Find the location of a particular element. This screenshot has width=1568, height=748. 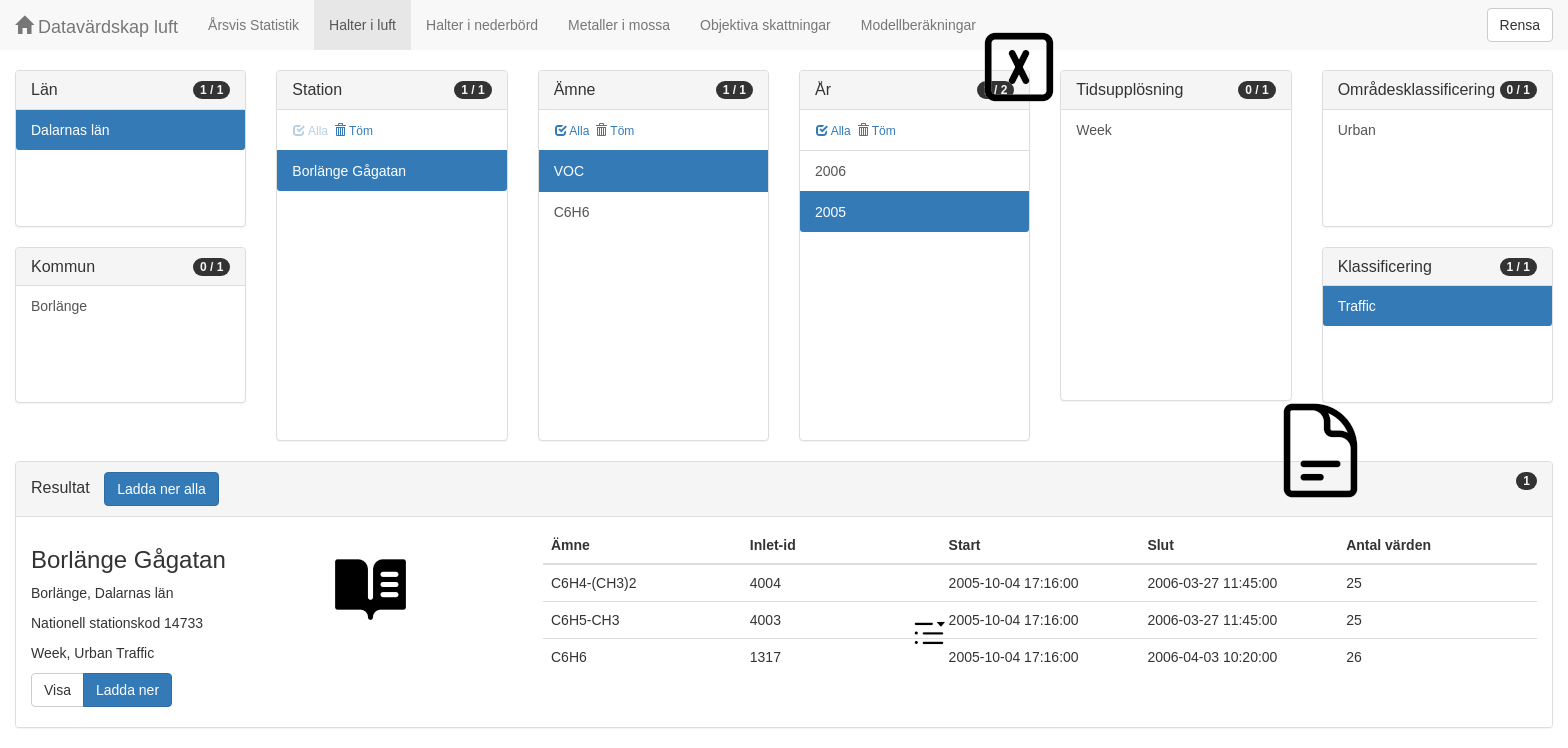

open reading mode or e-reader is located at coordinates (370, 584).